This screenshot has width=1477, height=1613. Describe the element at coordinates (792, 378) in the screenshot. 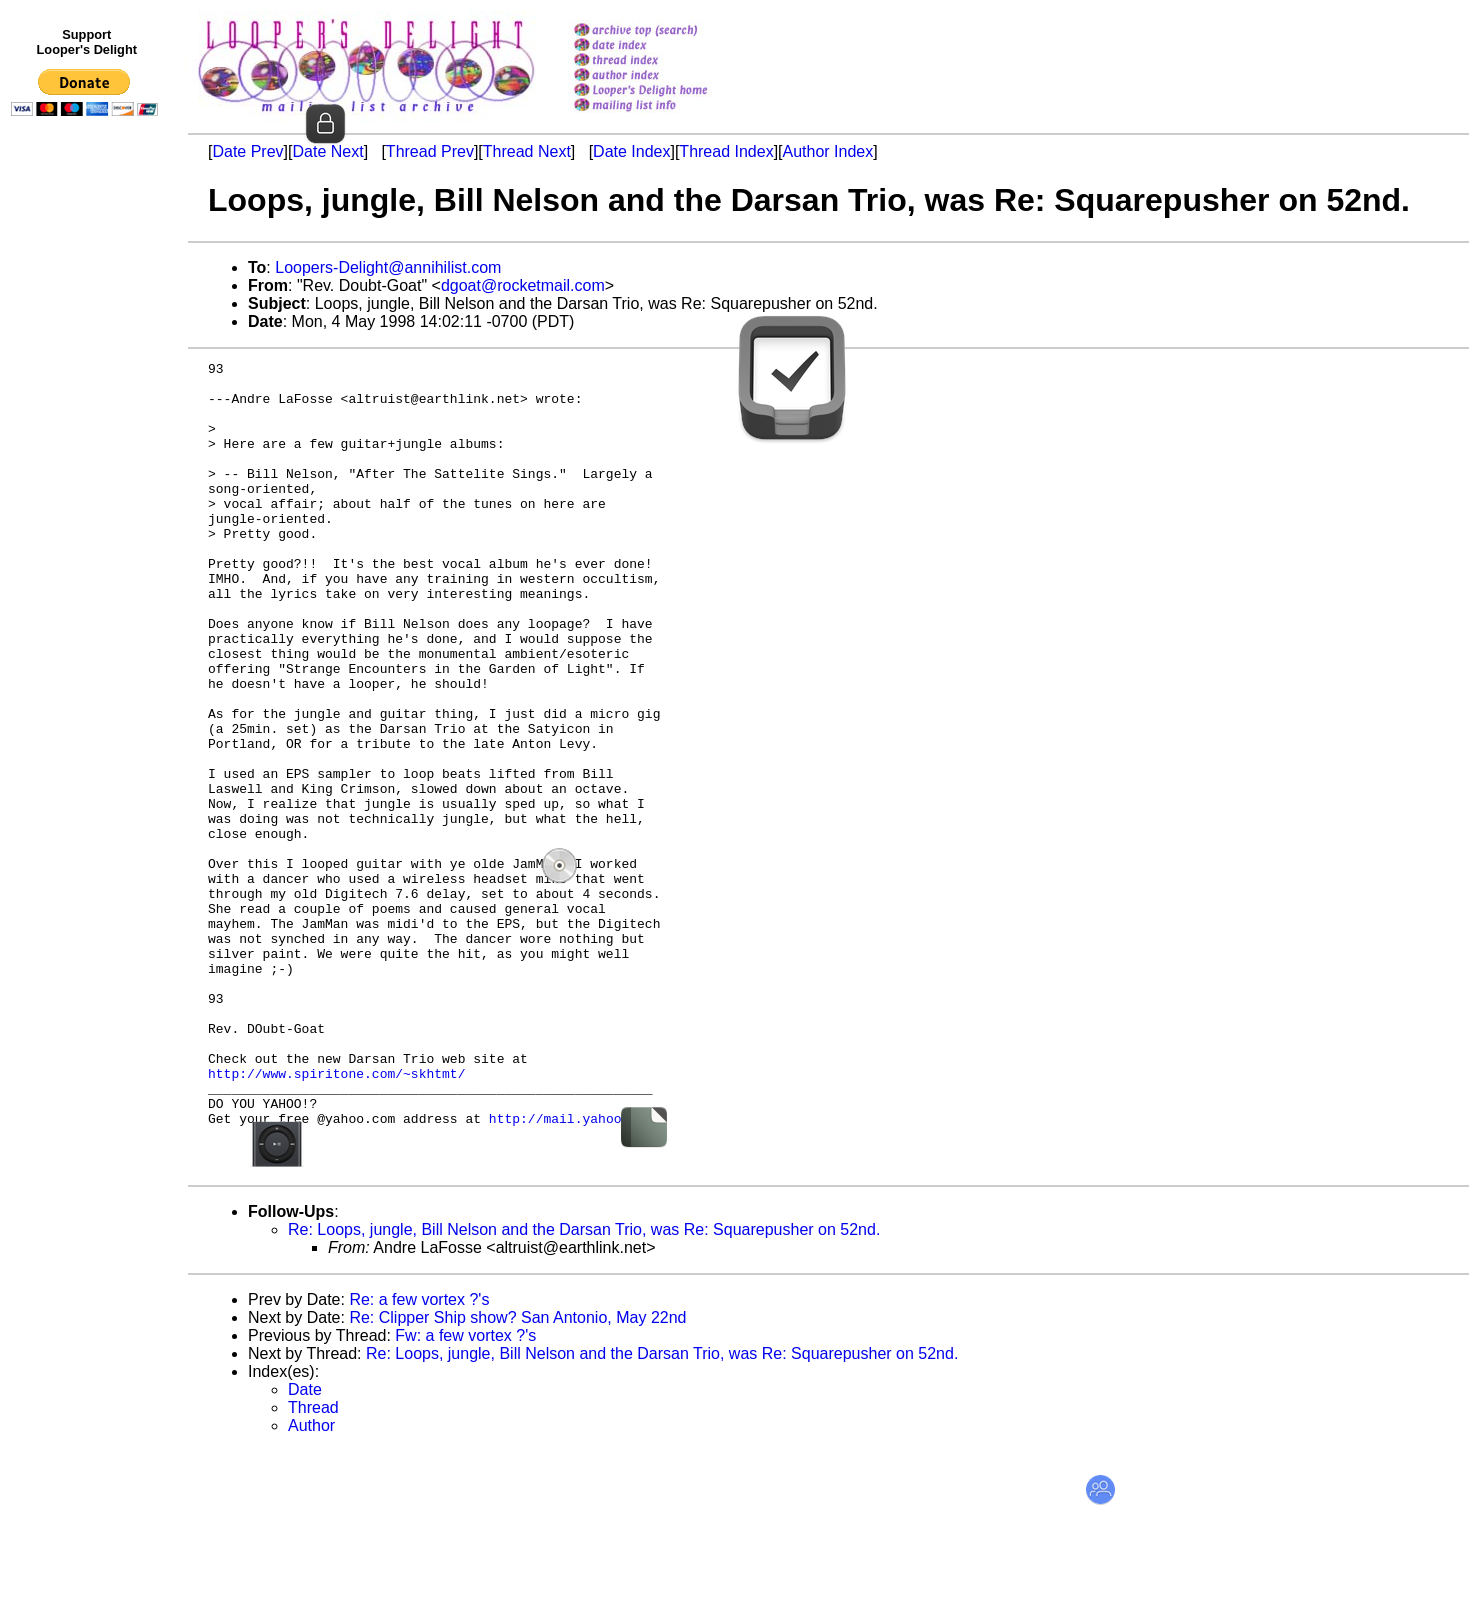

I see `open Things 3 task management app` at that location.